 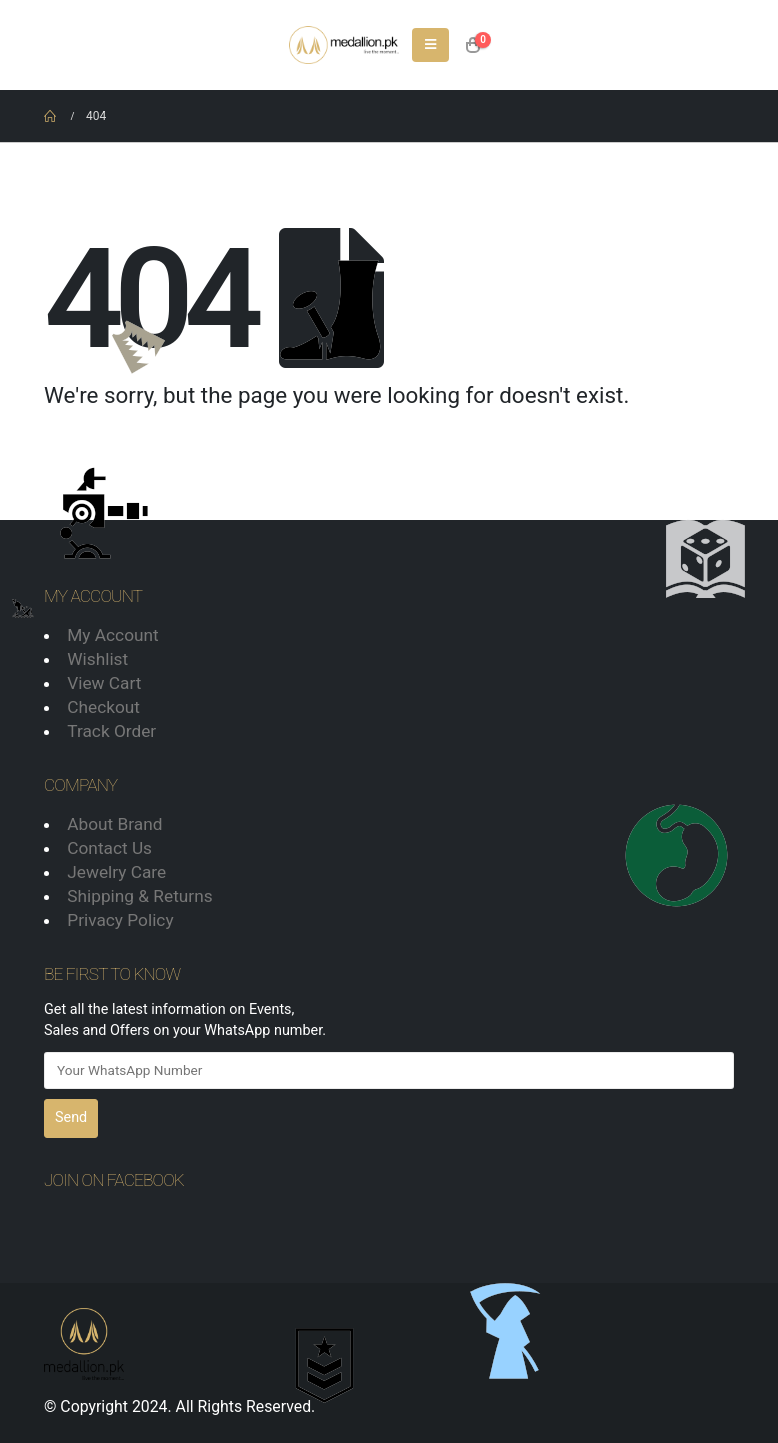 I want to click on attach or clip items together, so click(x=138, y=347).